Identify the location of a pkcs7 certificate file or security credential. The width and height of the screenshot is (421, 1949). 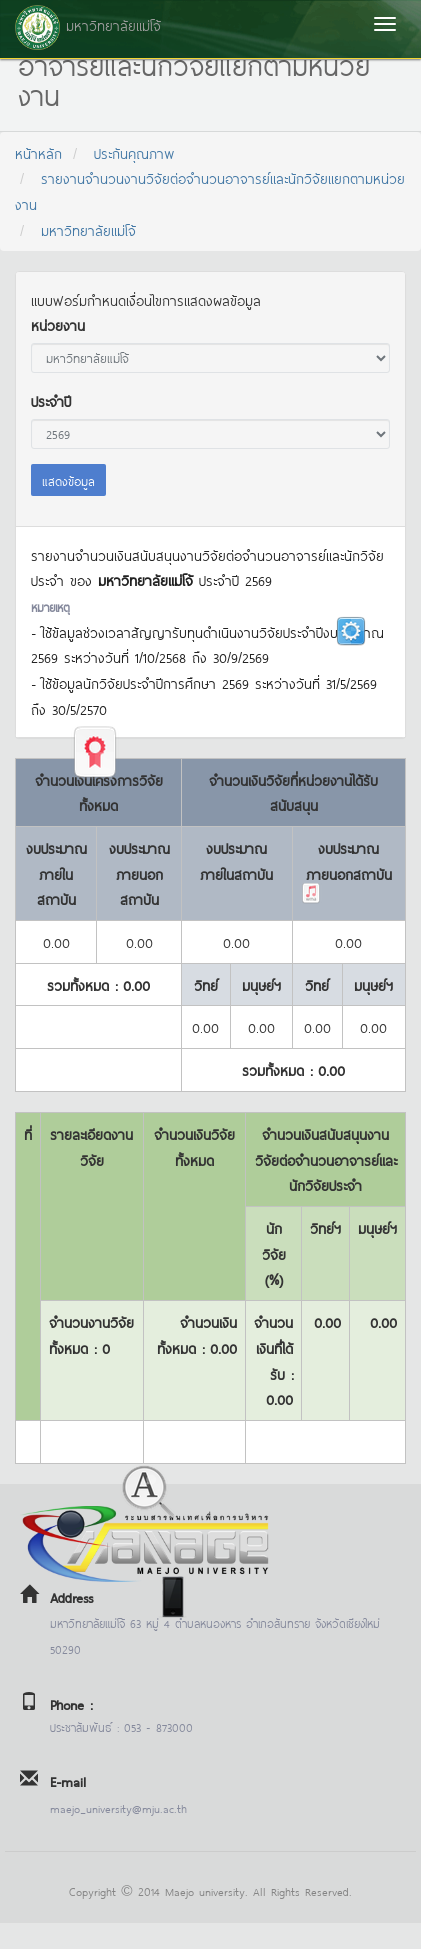
(95, 752).